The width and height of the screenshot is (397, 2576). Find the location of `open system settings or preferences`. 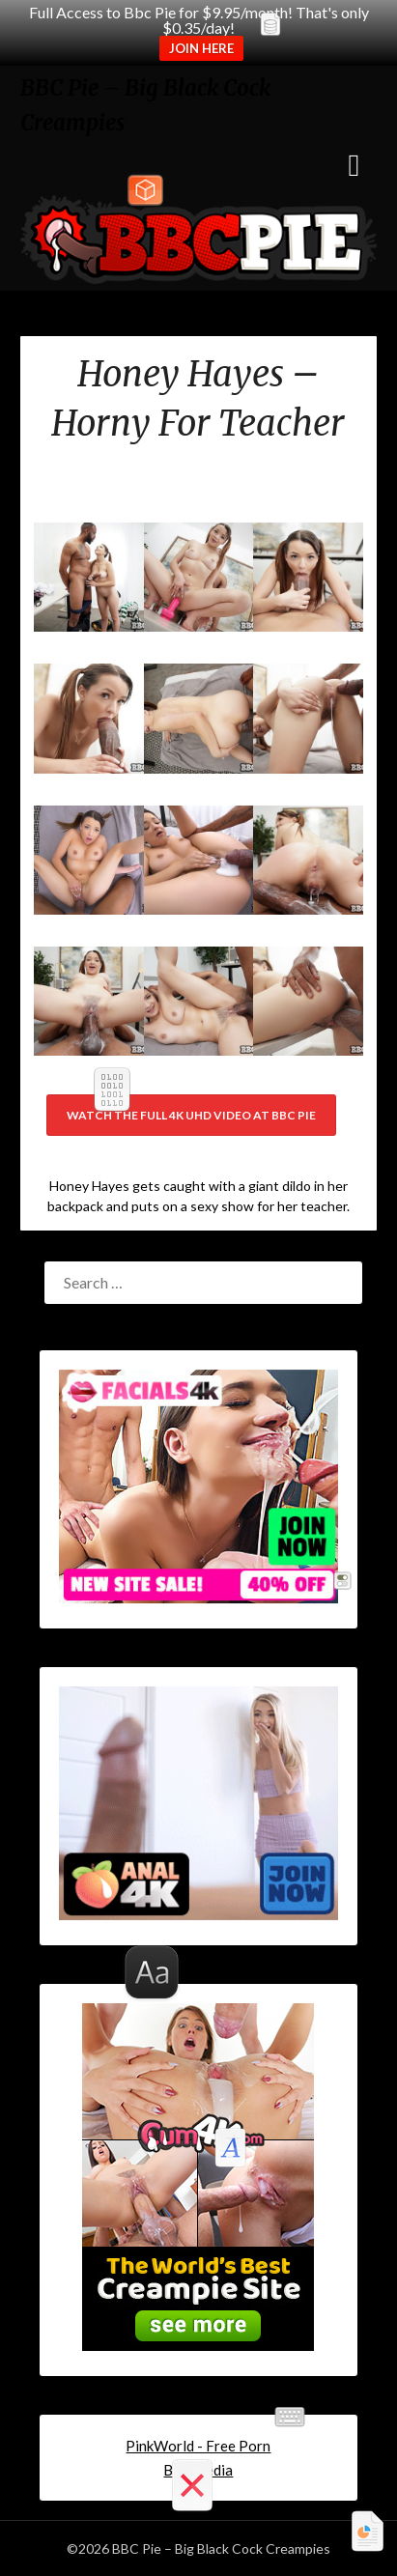

open system settings or preferences is located at coordinates (342, 1580).